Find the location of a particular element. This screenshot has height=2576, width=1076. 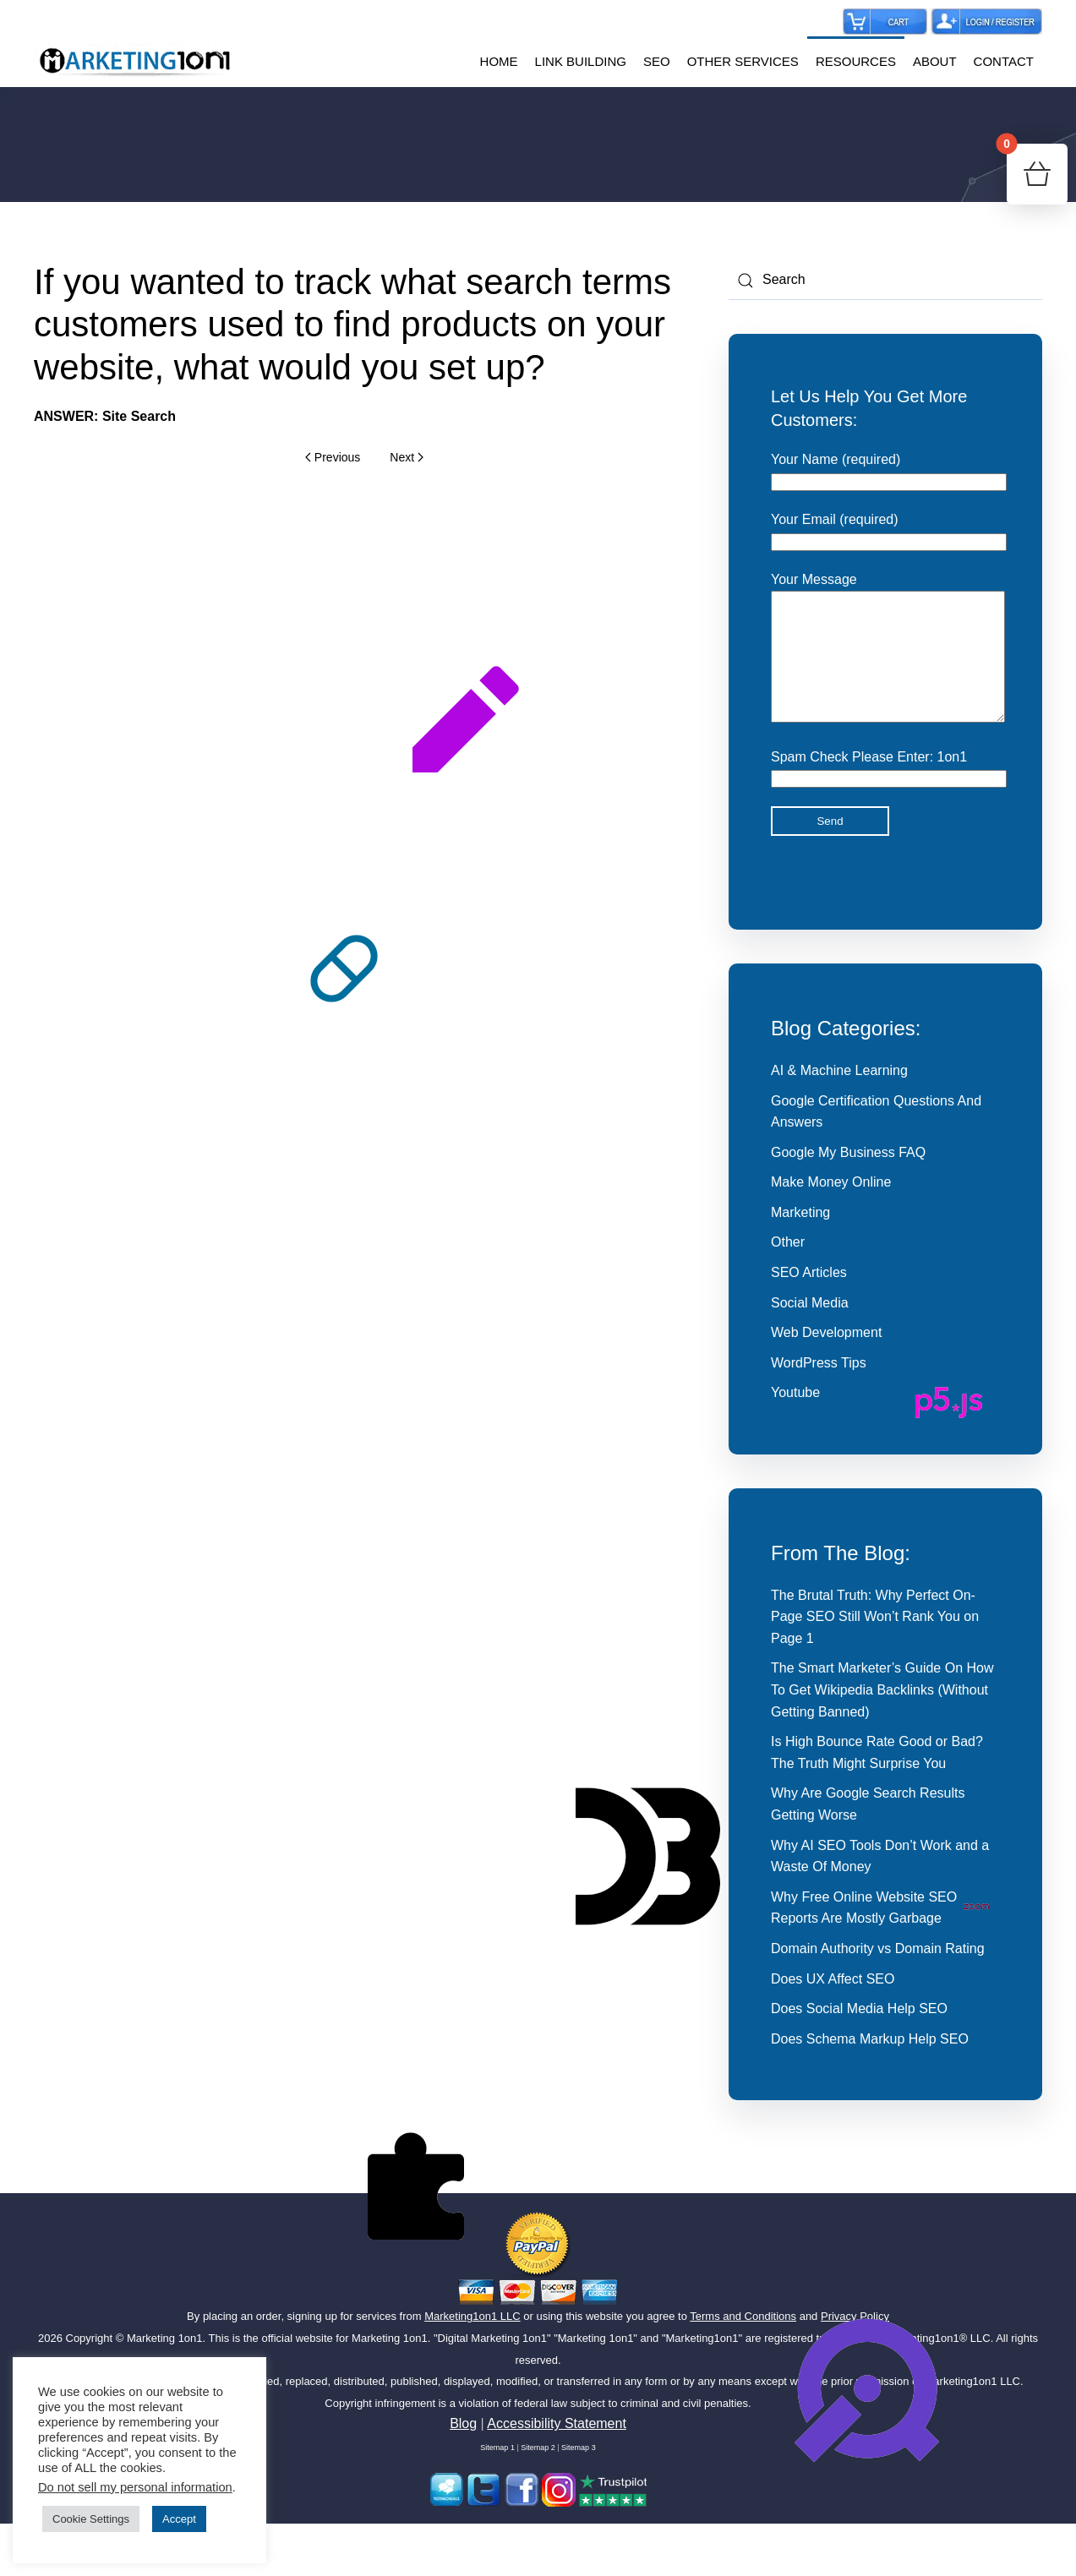

access plugins or extensions is located at coordinates (416, 2191).